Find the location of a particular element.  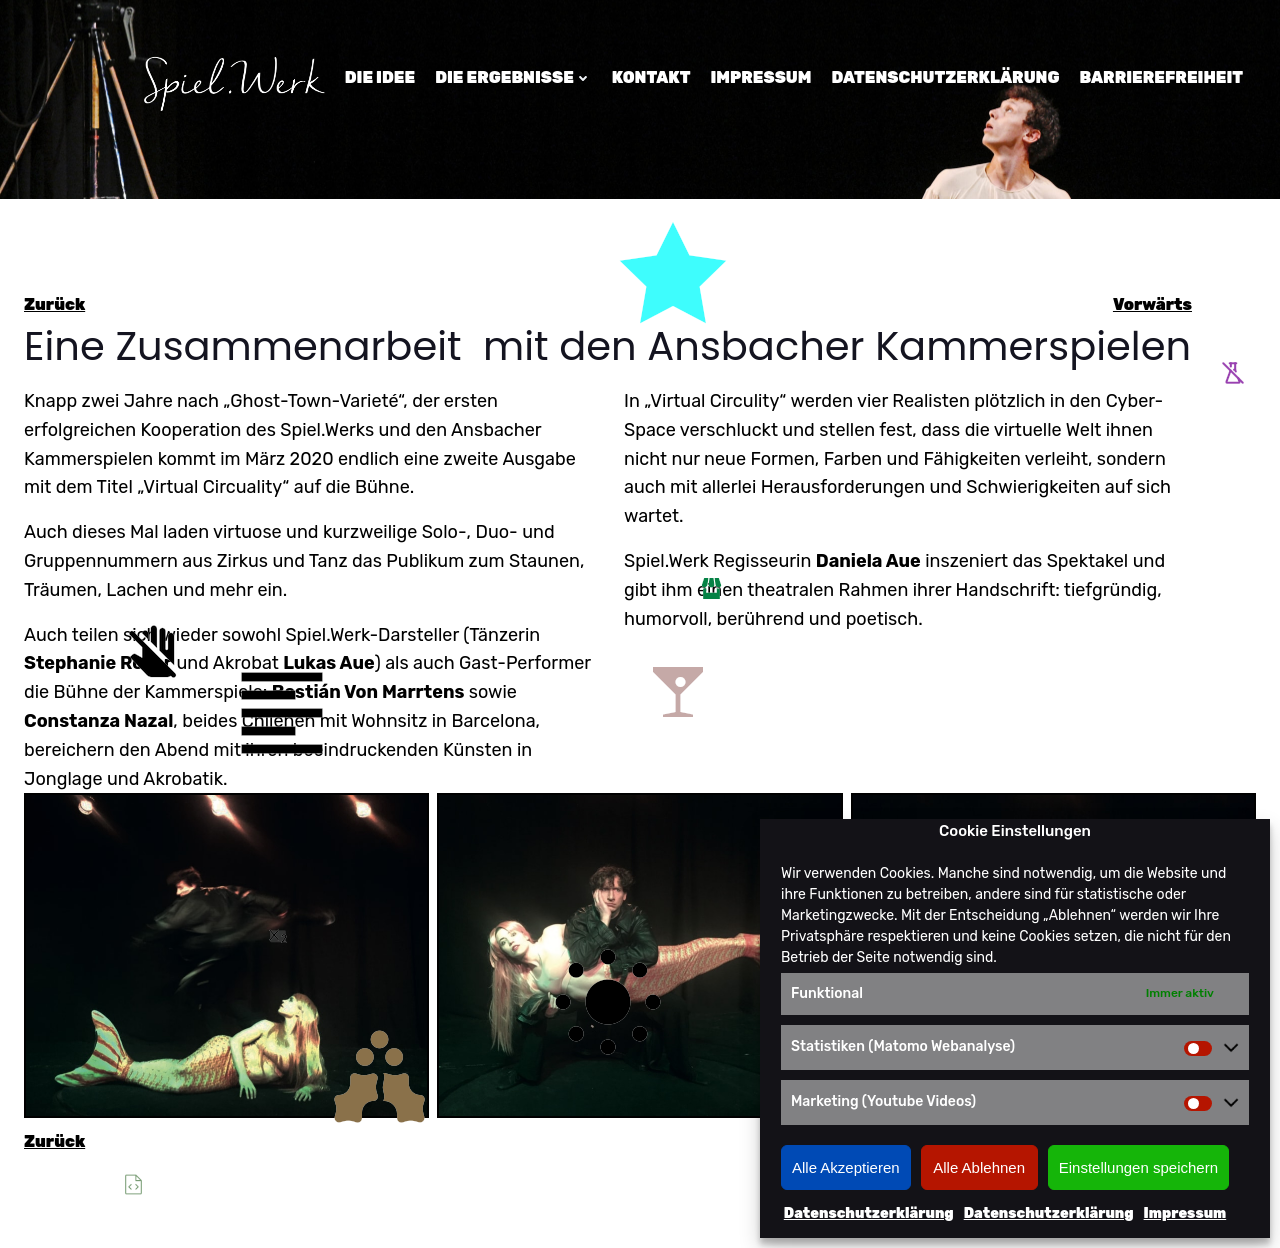

open the store or shop is located at coordinates (711, 588).